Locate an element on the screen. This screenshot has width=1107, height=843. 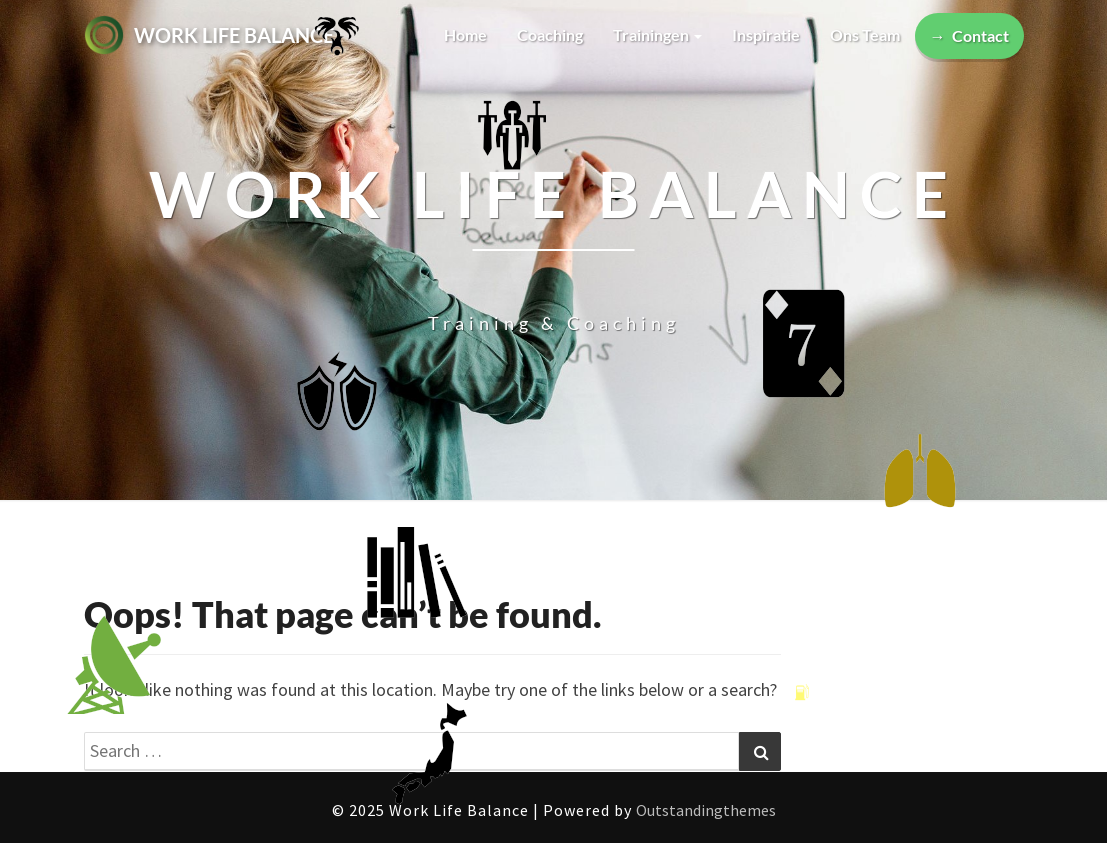
access respiratory health information is located at coordinates (920, 472).